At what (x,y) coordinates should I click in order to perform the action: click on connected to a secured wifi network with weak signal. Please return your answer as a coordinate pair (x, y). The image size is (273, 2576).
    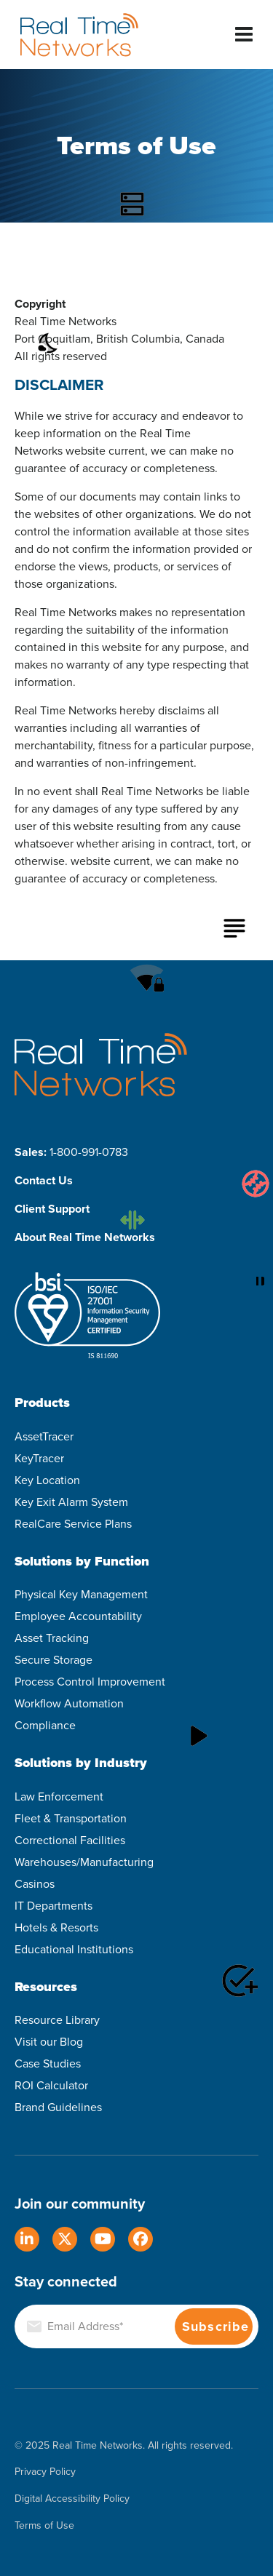
    Looking at the image, I should click on (146, 977).